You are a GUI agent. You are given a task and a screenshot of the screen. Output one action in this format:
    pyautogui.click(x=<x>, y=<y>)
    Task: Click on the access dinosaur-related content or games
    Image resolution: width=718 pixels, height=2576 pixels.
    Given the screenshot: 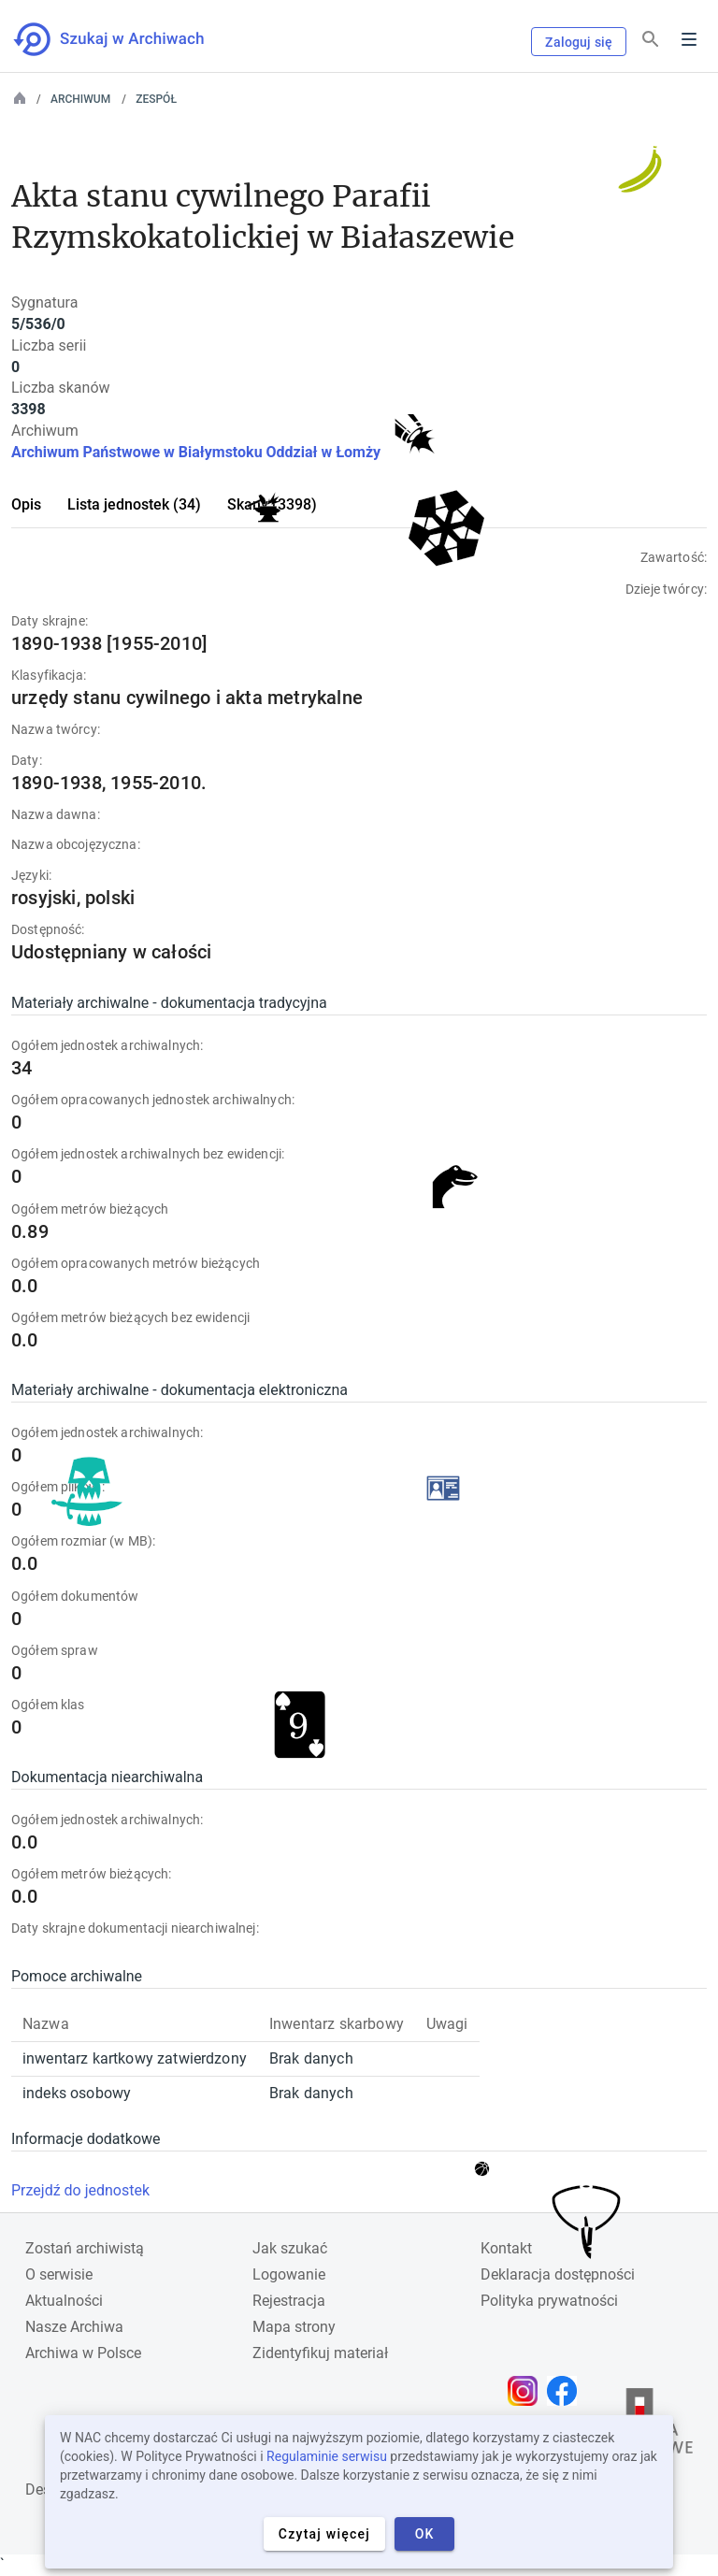 What is the action you would take?
    pyautogui.click(x=455, y=1185)
    